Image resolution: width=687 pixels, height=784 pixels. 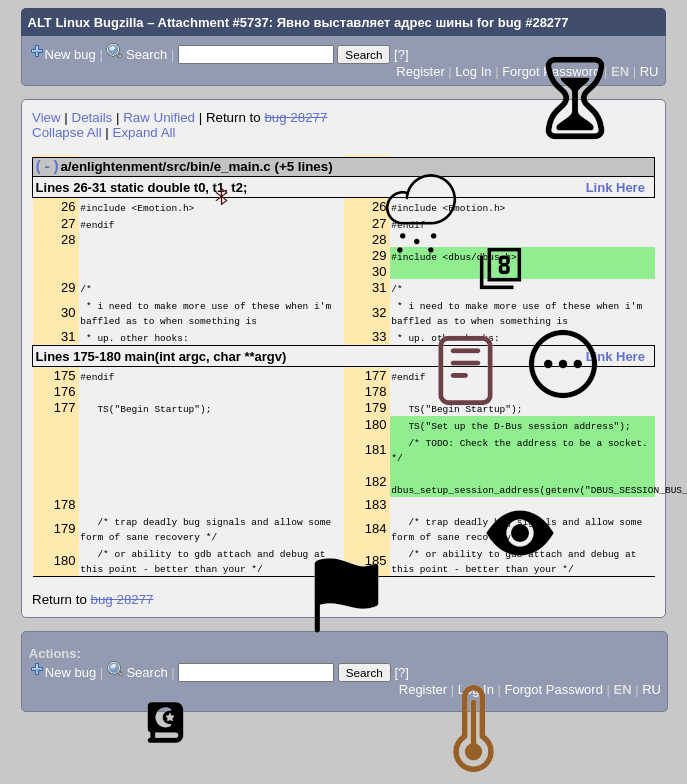 I want to click on toggle bluetooth connectivity on or off, so click(x=221, y=196).